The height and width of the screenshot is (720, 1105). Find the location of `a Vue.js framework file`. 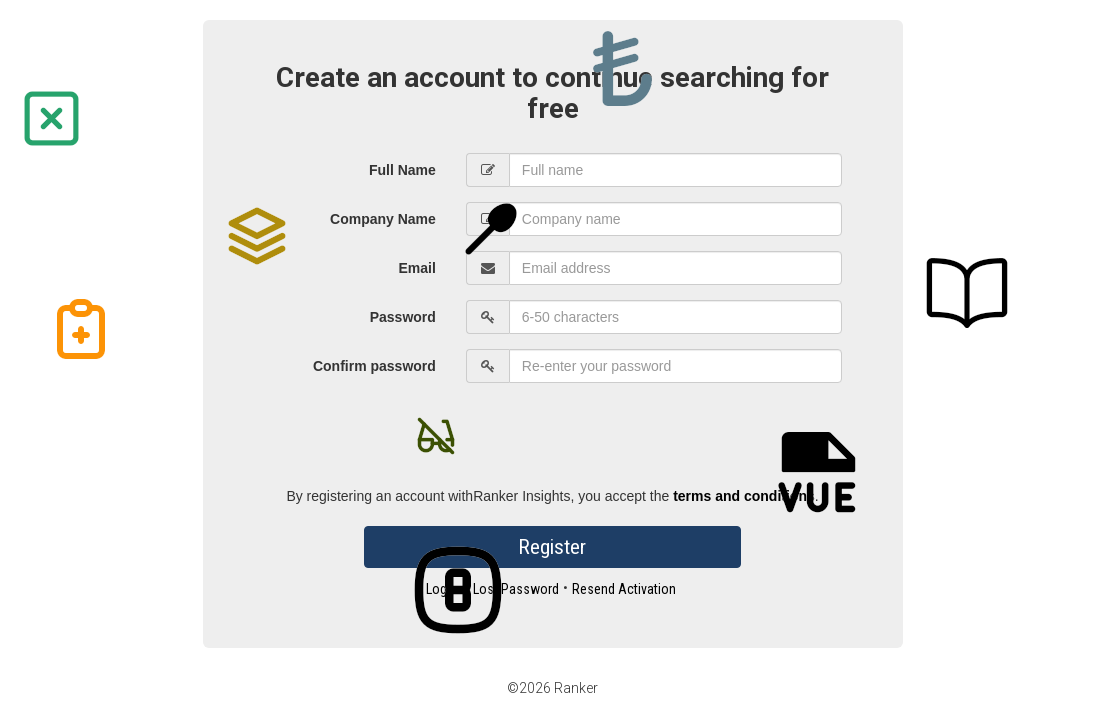

a Vue.js framework file is located at coordinates (818, 475).